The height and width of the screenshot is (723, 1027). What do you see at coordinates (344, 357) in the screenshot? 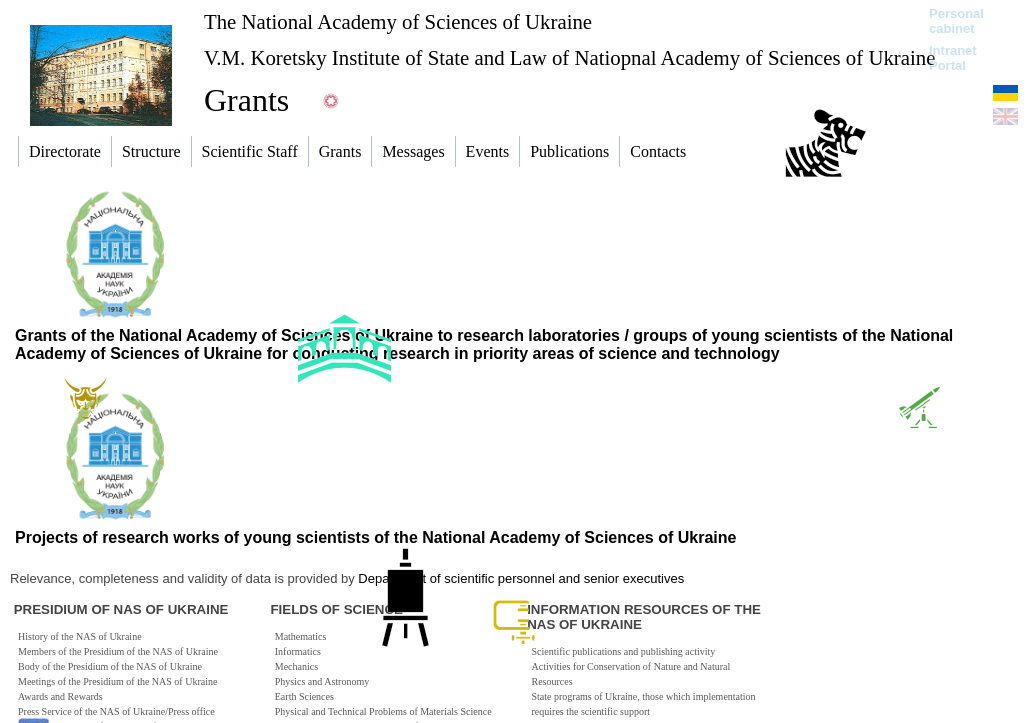
I see `explore Venice or Italian landmarks` at bounding box center [344, 357].